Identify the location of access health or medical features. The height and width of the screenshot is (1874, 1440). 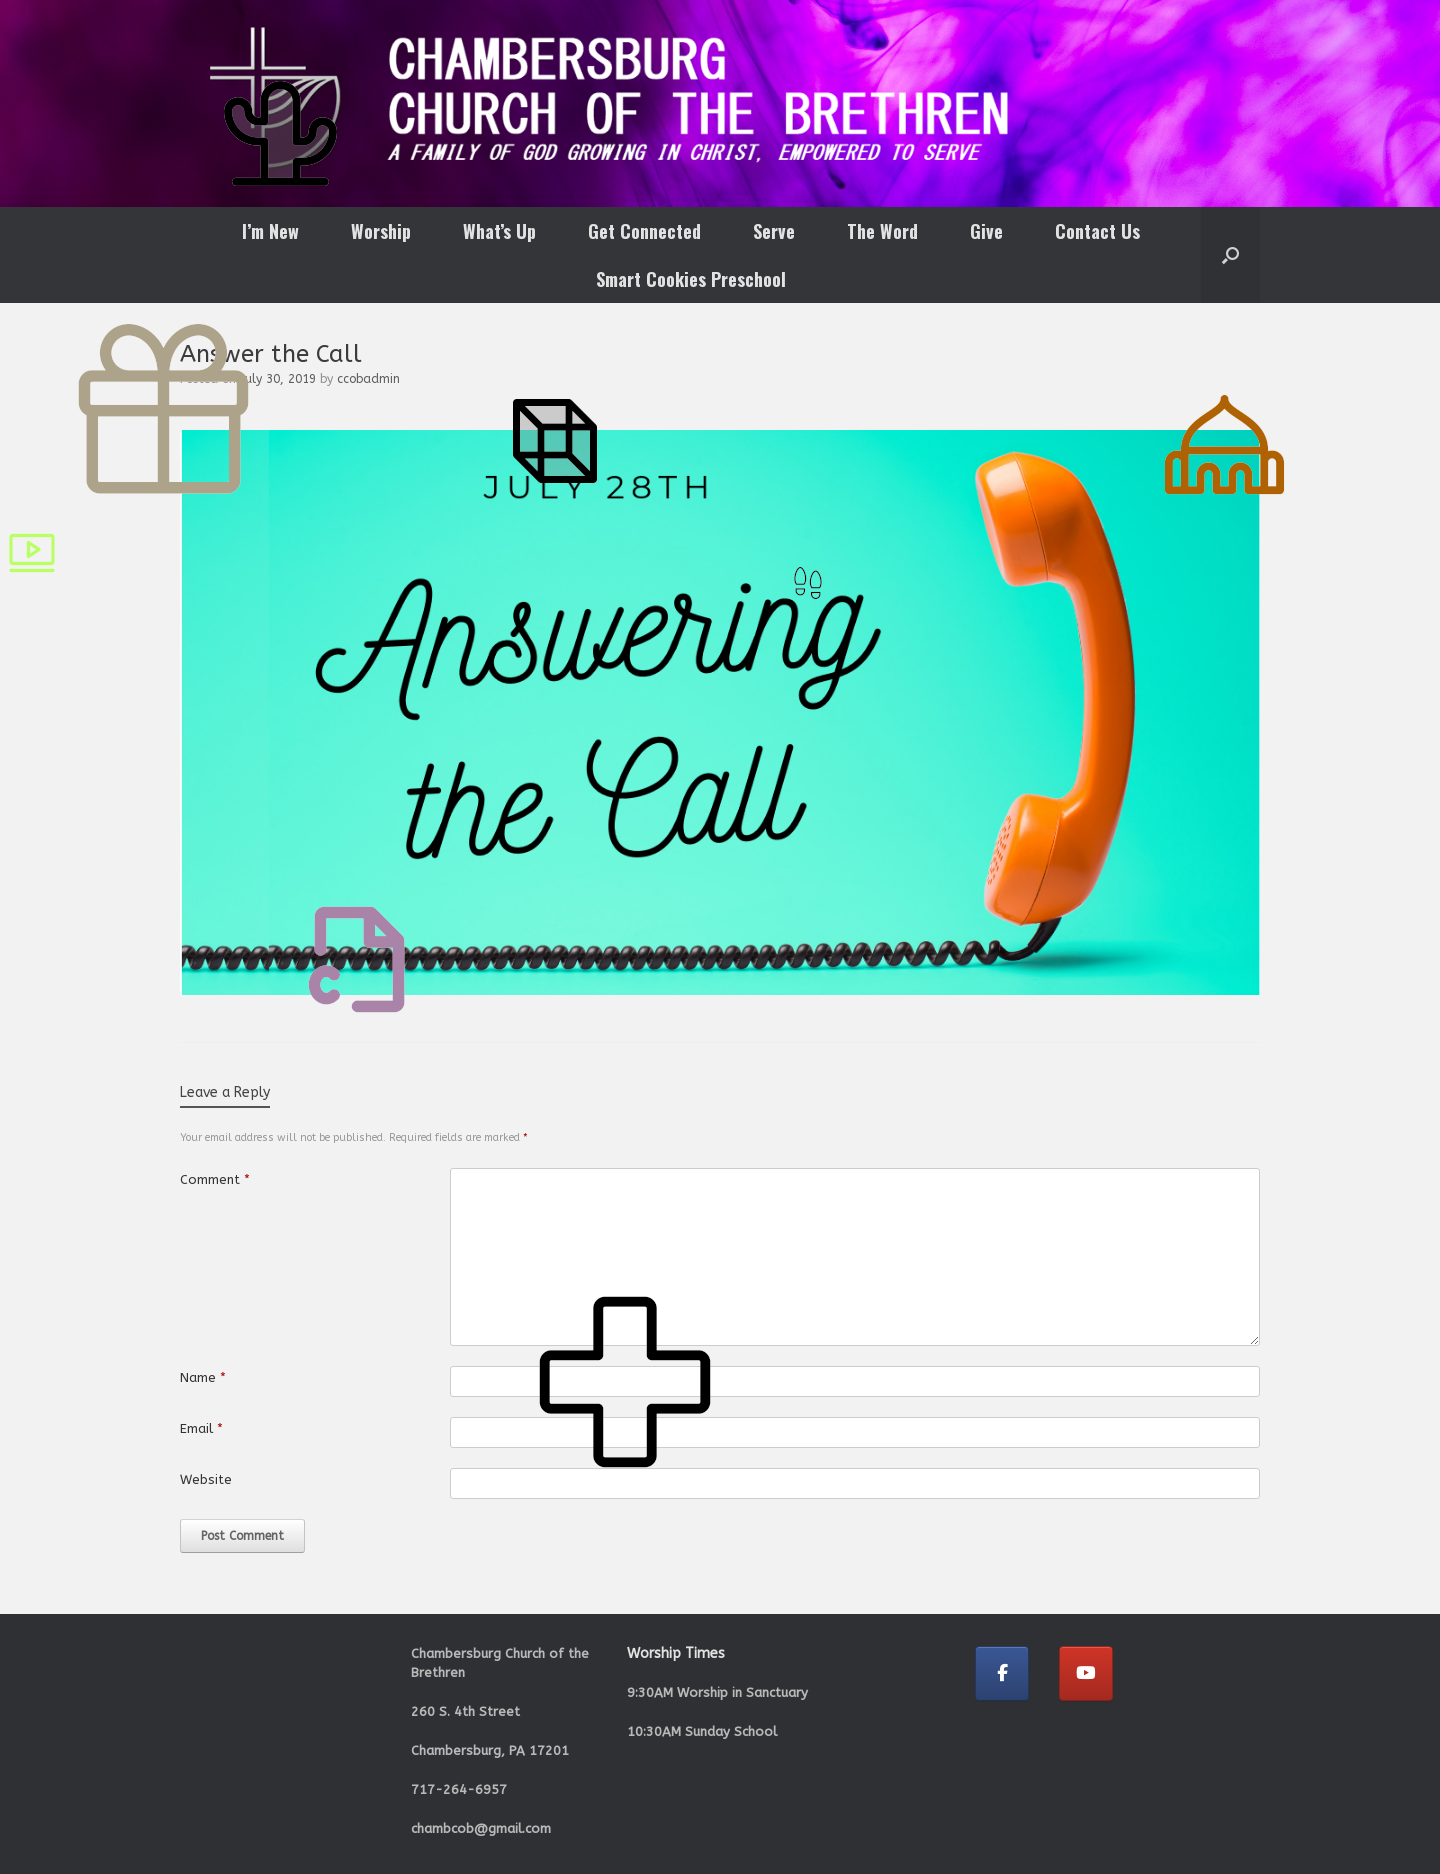
(625, 1382).